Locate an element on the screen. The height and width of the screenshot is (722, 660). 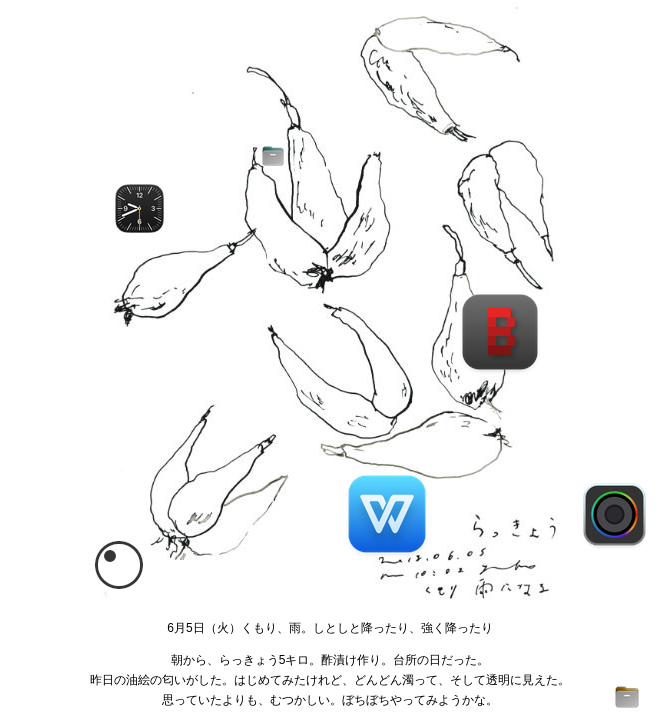
open DaVinci Resolve color grading panels is located at coordinates (614, 514).